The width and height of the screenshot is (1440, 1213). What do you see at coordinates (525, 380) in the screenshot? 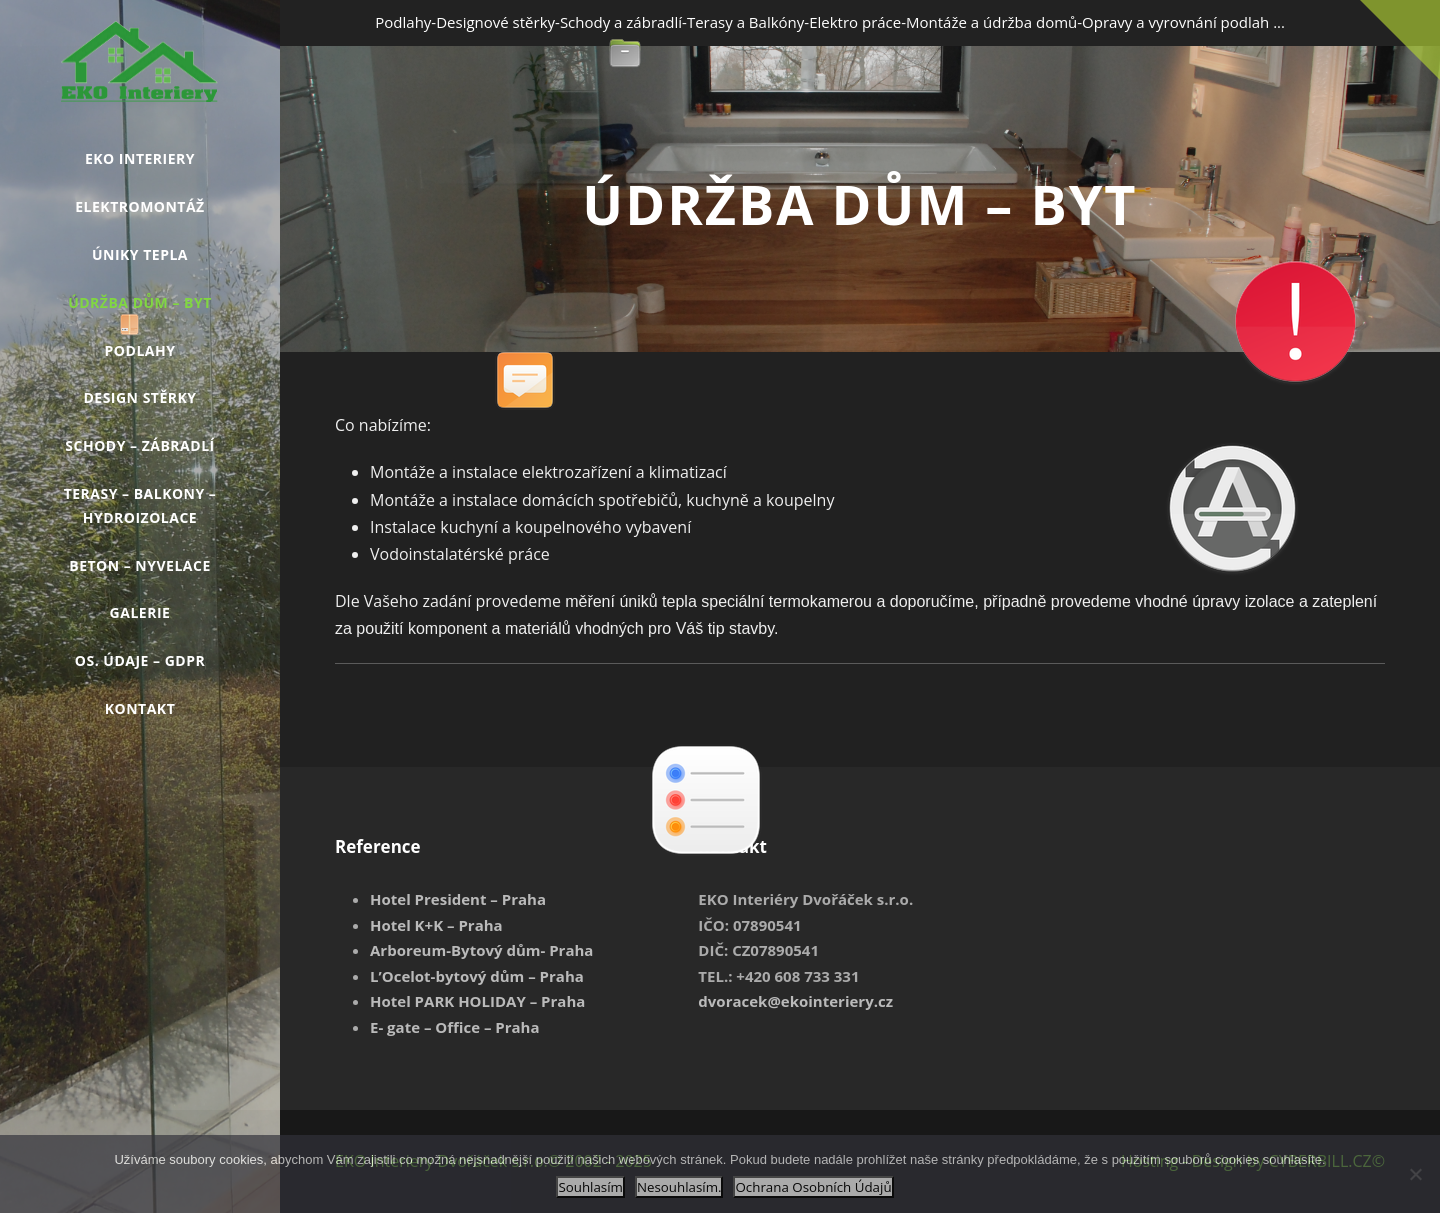
I see `open instant messaging app` at bounding box center [525, 380].